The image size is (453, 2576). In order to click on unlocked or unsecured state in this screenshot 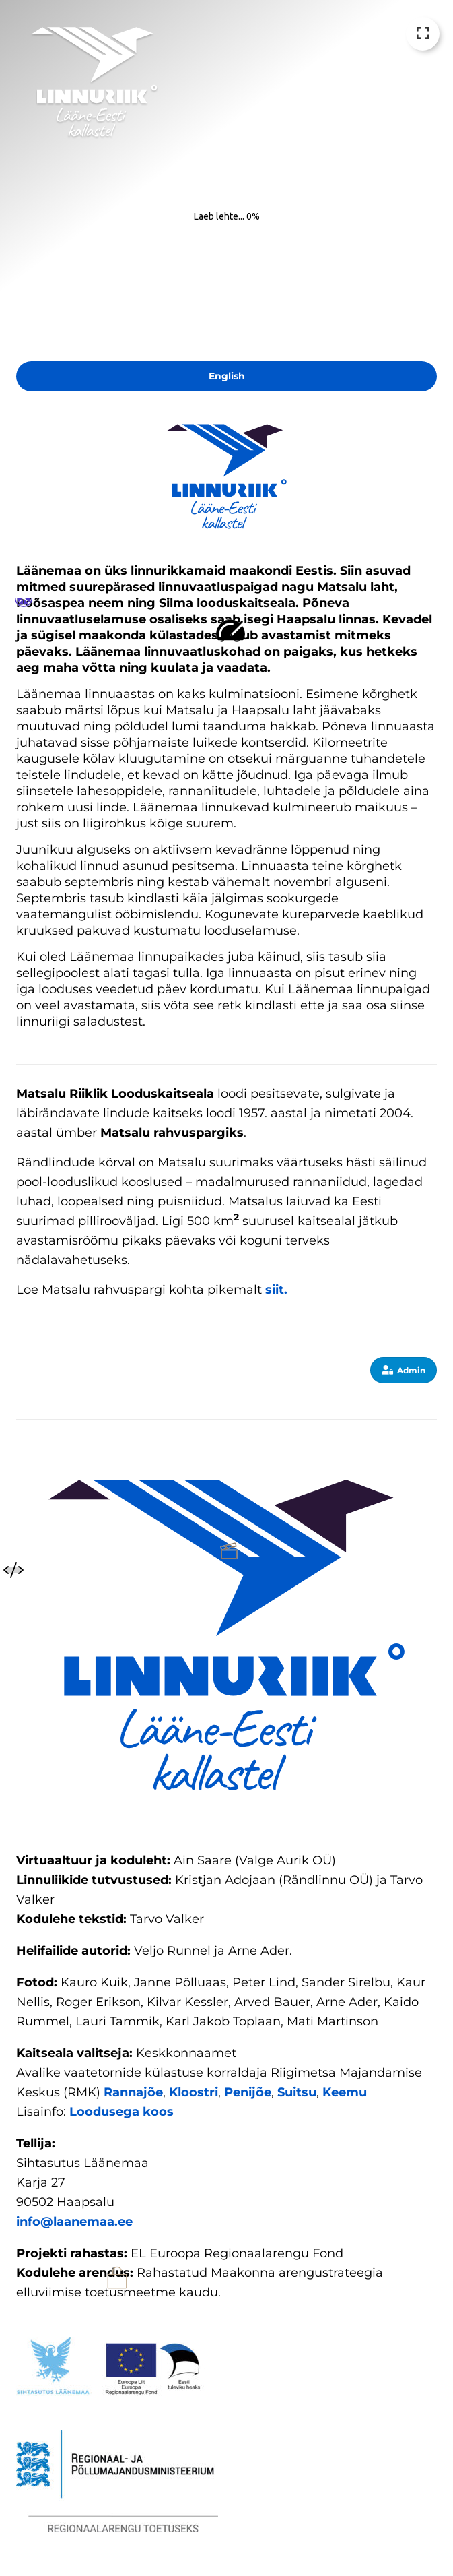, I will do `click(117, 2279)`.